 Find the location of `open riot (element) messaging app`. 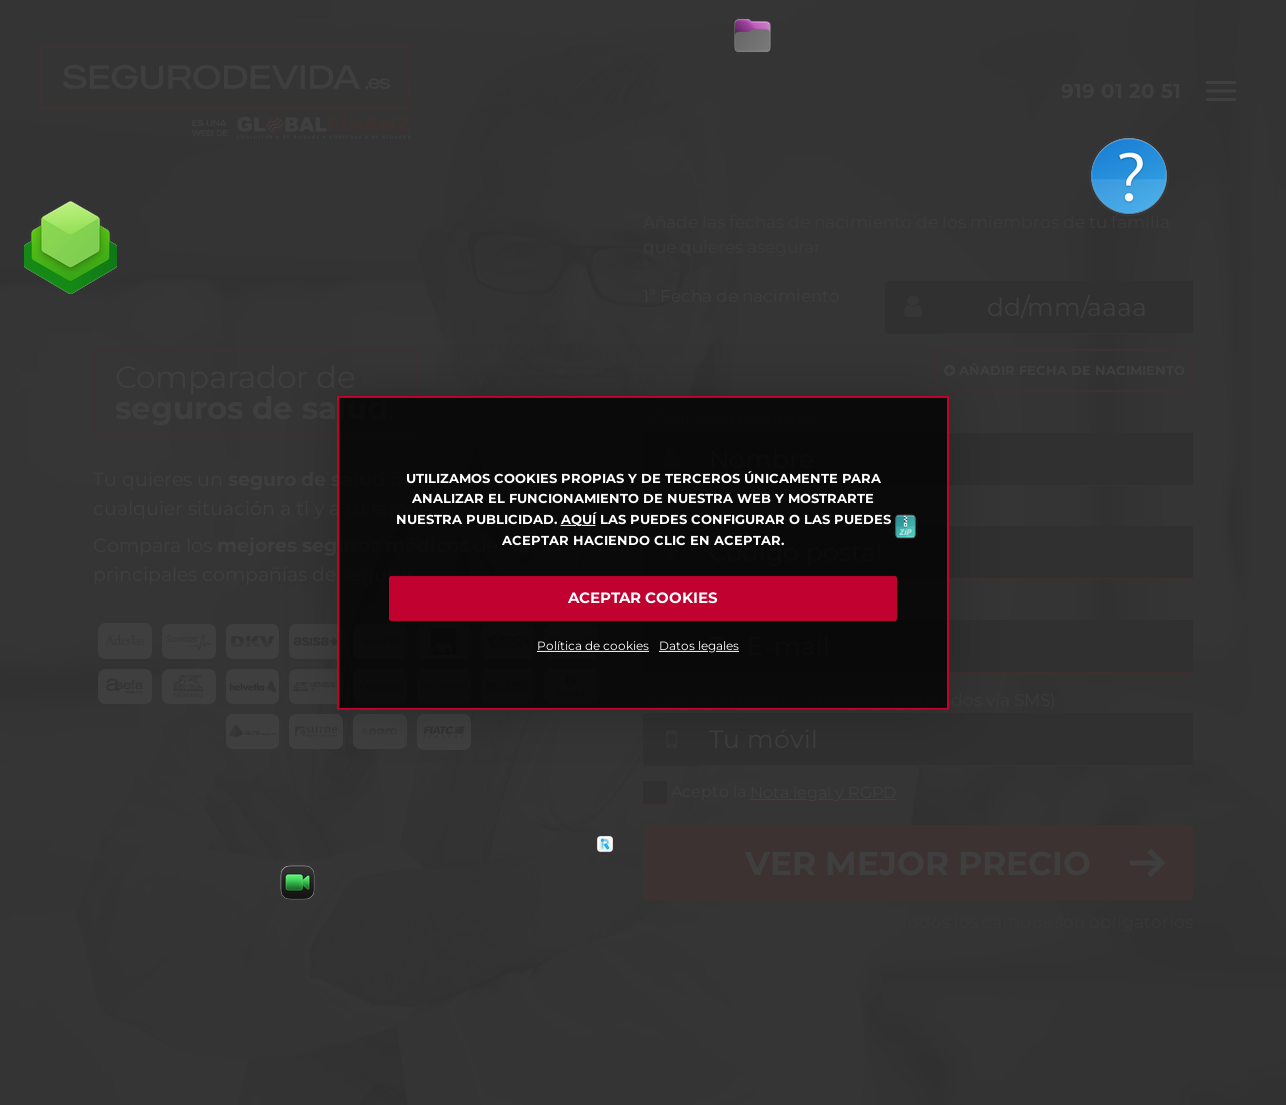

open riot (element) messaging app is located at coordinates (605, 844).